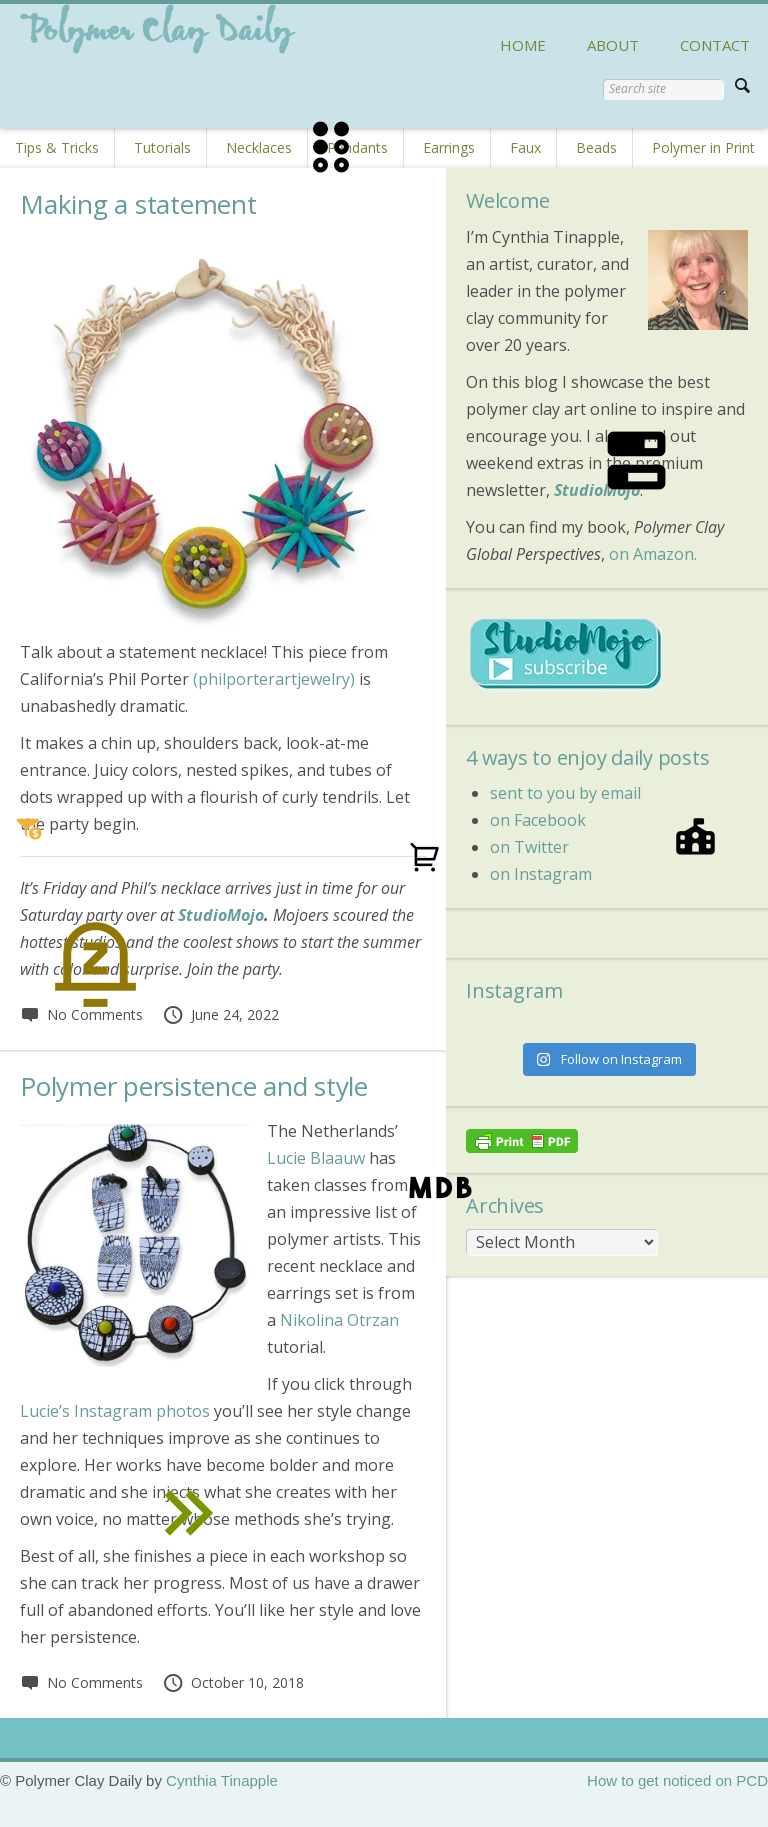 This screenshot has width=768, height=1827. I want to click on snooze notifications temporarily, so click(95, 962).